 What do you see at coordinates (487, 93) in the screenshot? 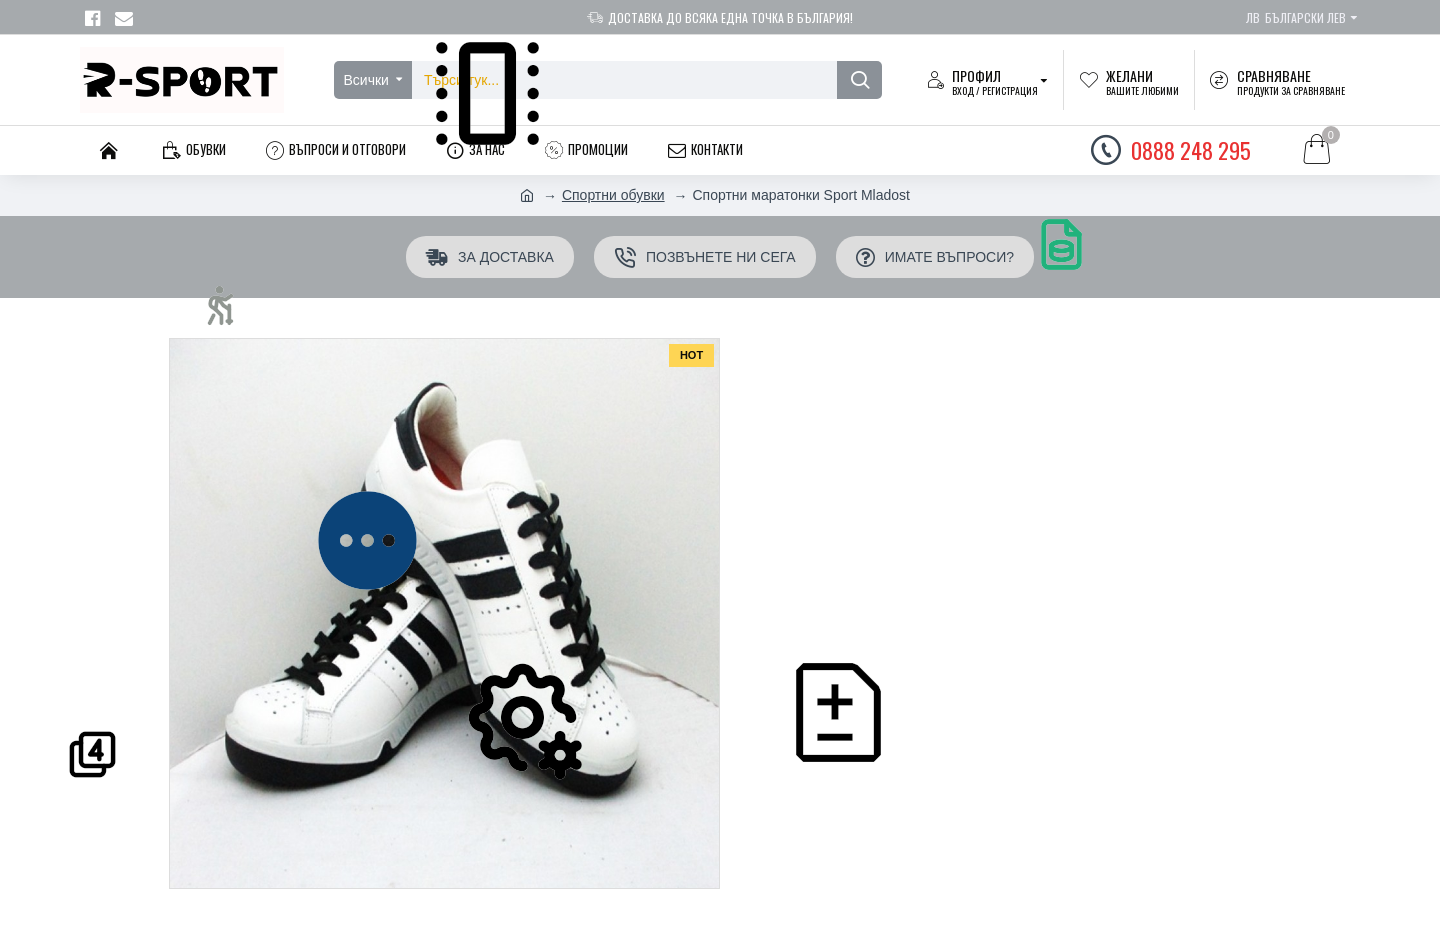
I see `view container or box element` at bounding box center [487, 93].